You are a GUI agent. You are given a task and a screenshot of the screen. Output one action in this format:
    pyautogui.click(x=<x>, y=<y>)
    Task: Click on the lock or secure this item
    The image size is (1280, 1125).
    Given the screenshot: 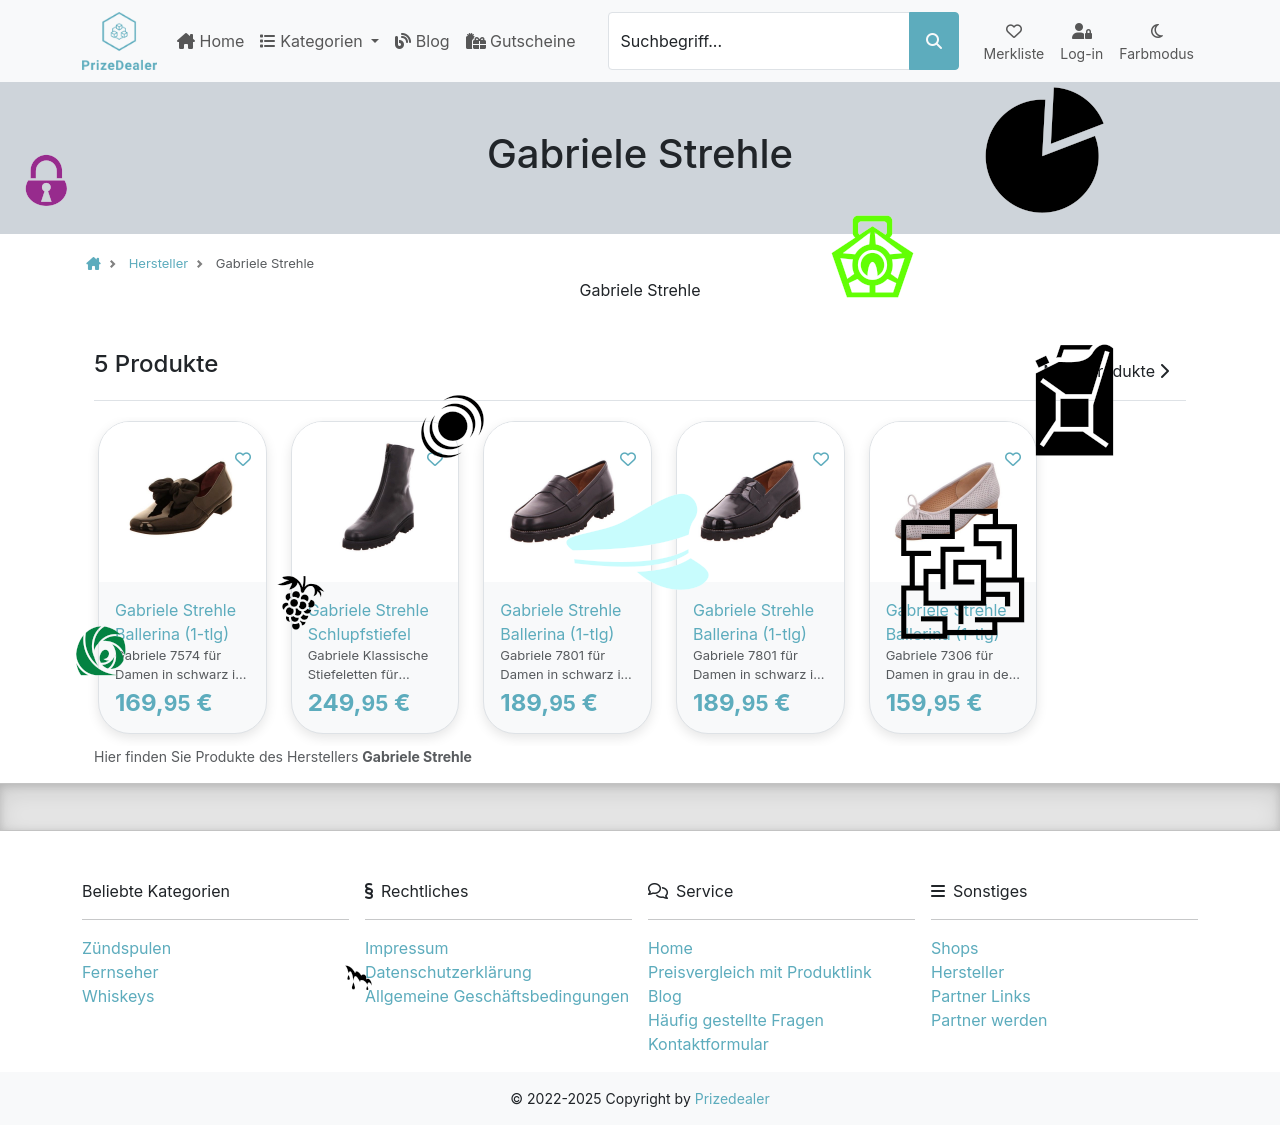 What is the action you would take?
    pyautogui.click(x=46, y=180)
    